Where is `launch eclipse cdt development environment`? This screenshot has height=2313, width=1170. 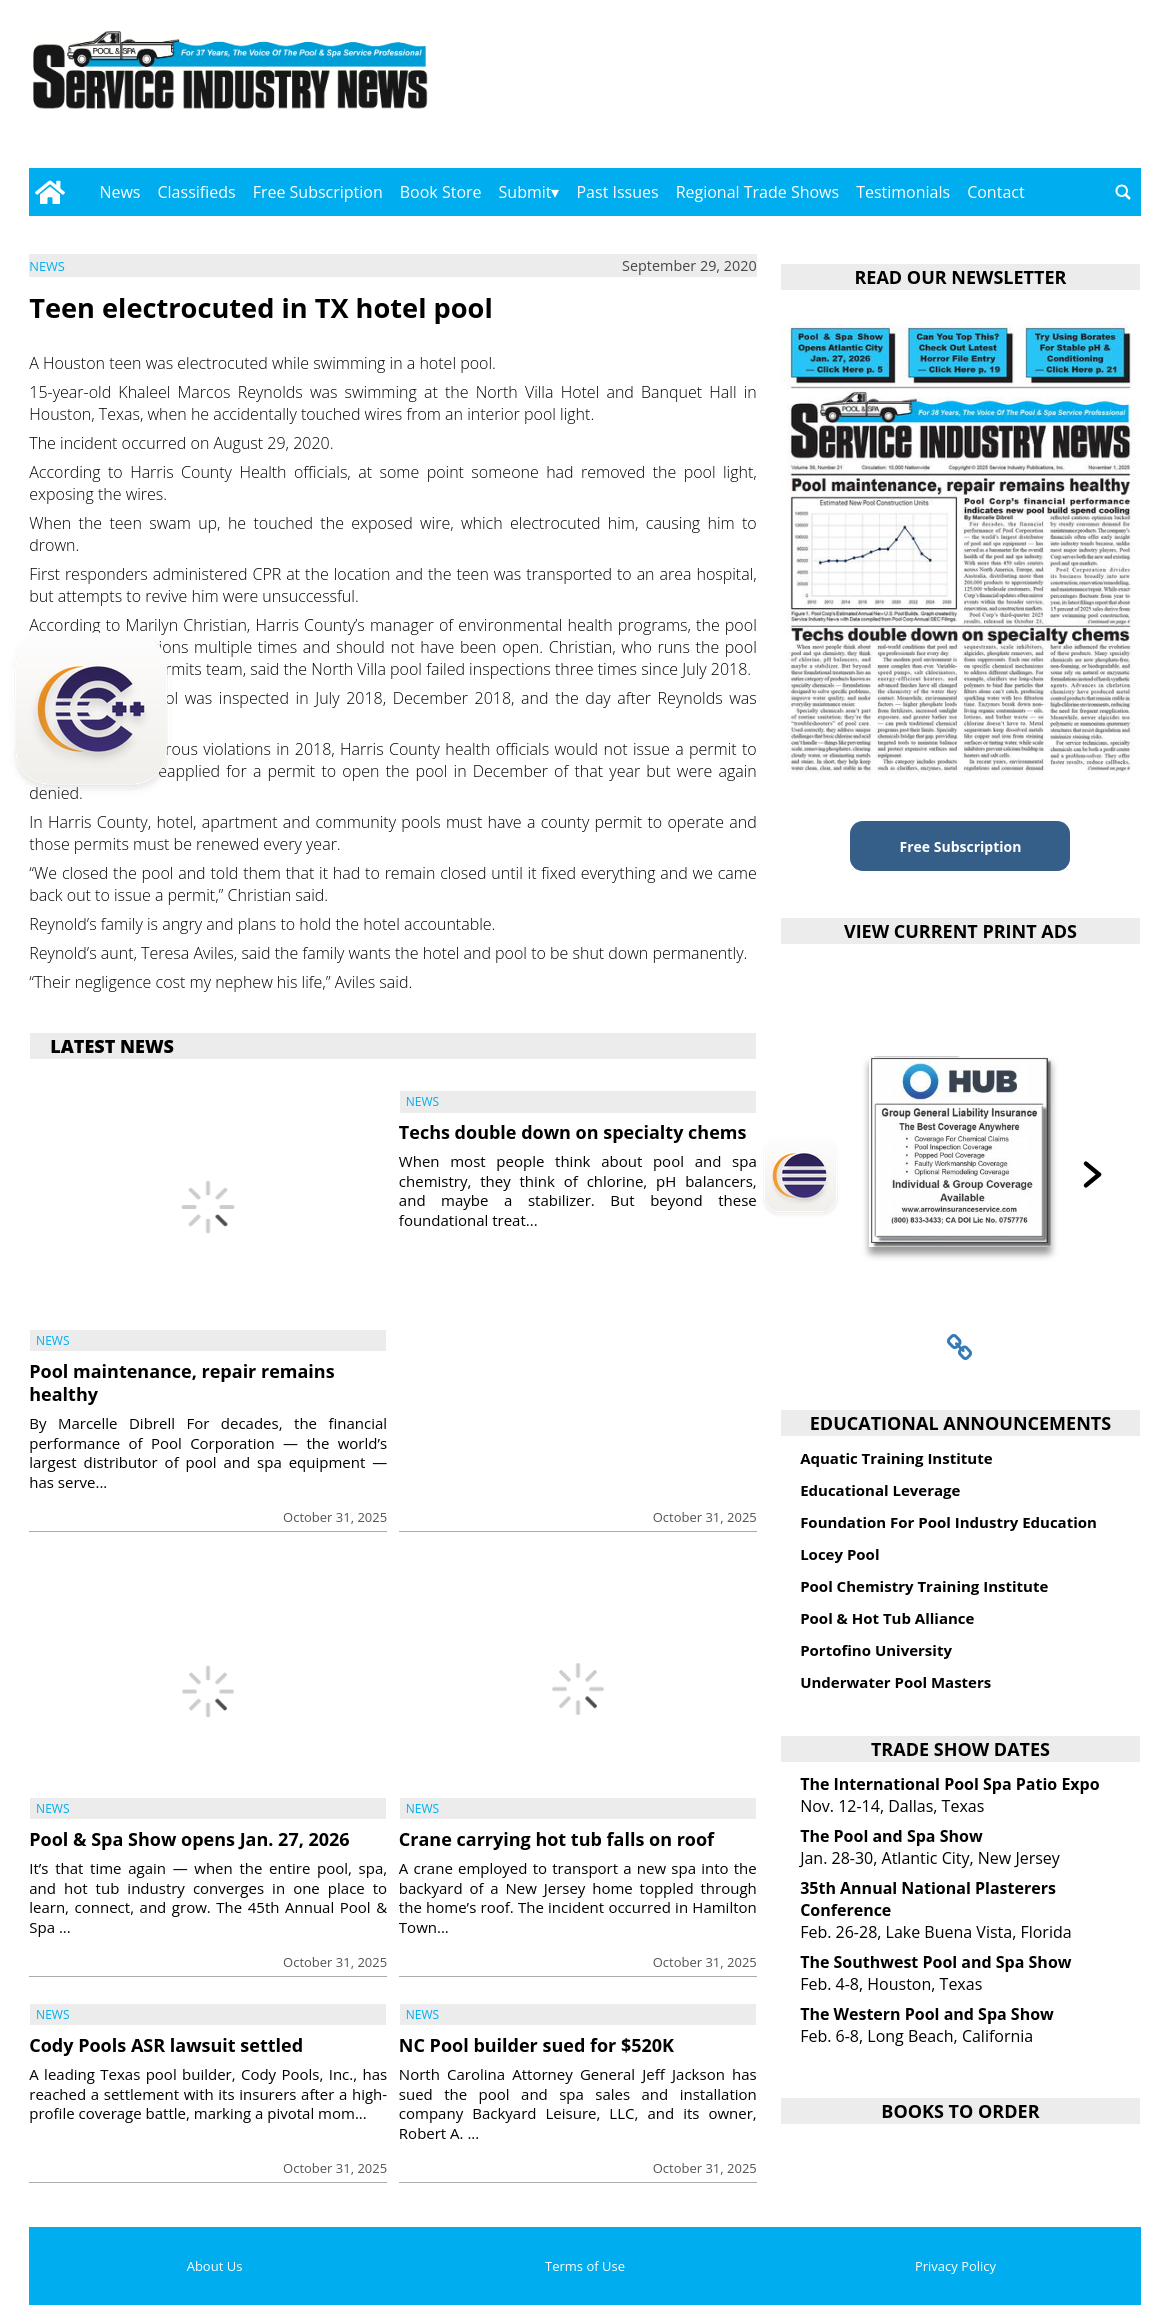
launch eclipse cdt development environment is located at coordinates (91, 709).